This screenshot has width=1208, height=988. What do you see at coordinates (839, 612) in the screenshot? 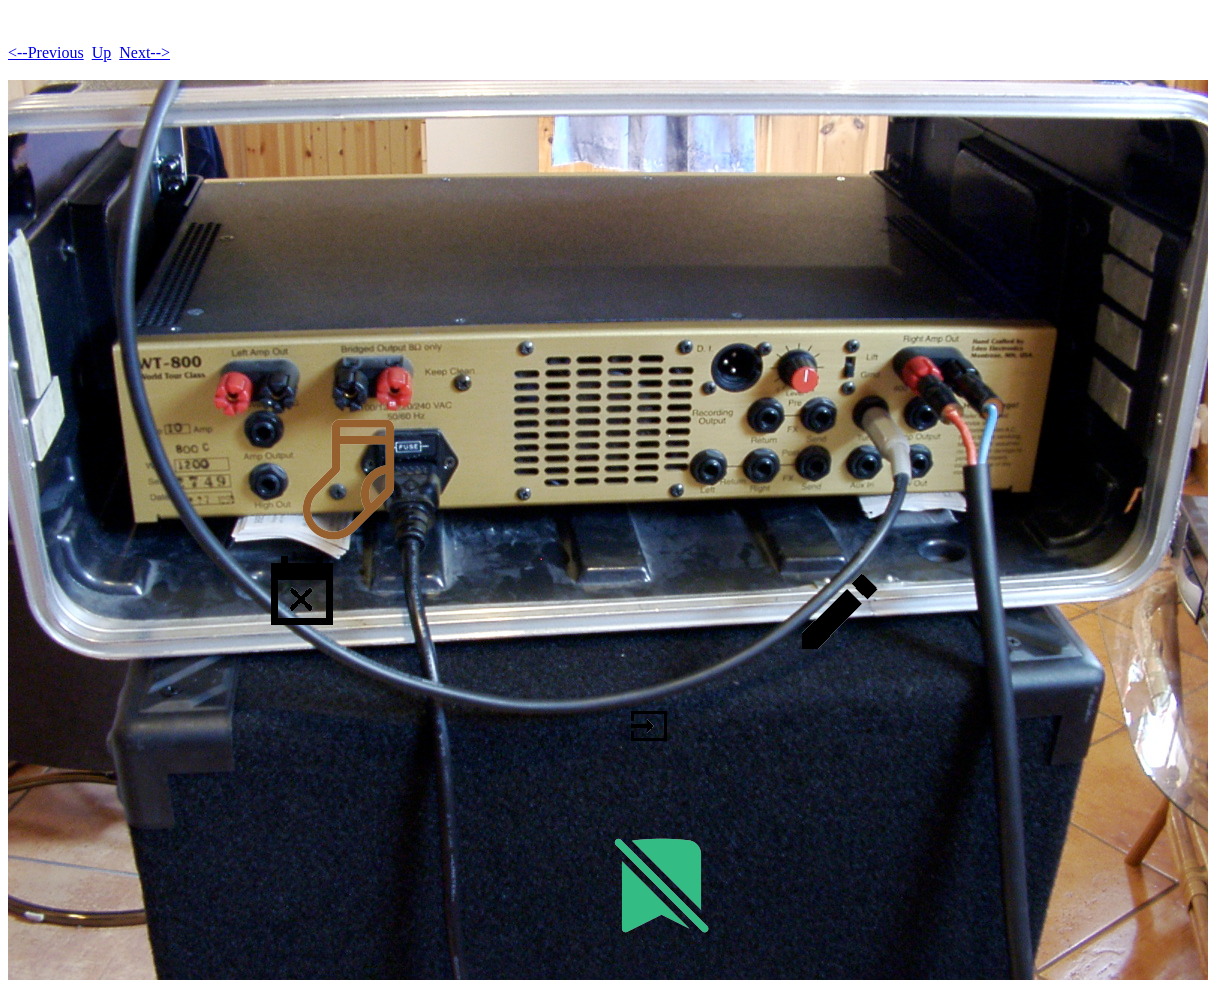
I see `edit or modify content` at bounding box center [839, 612].